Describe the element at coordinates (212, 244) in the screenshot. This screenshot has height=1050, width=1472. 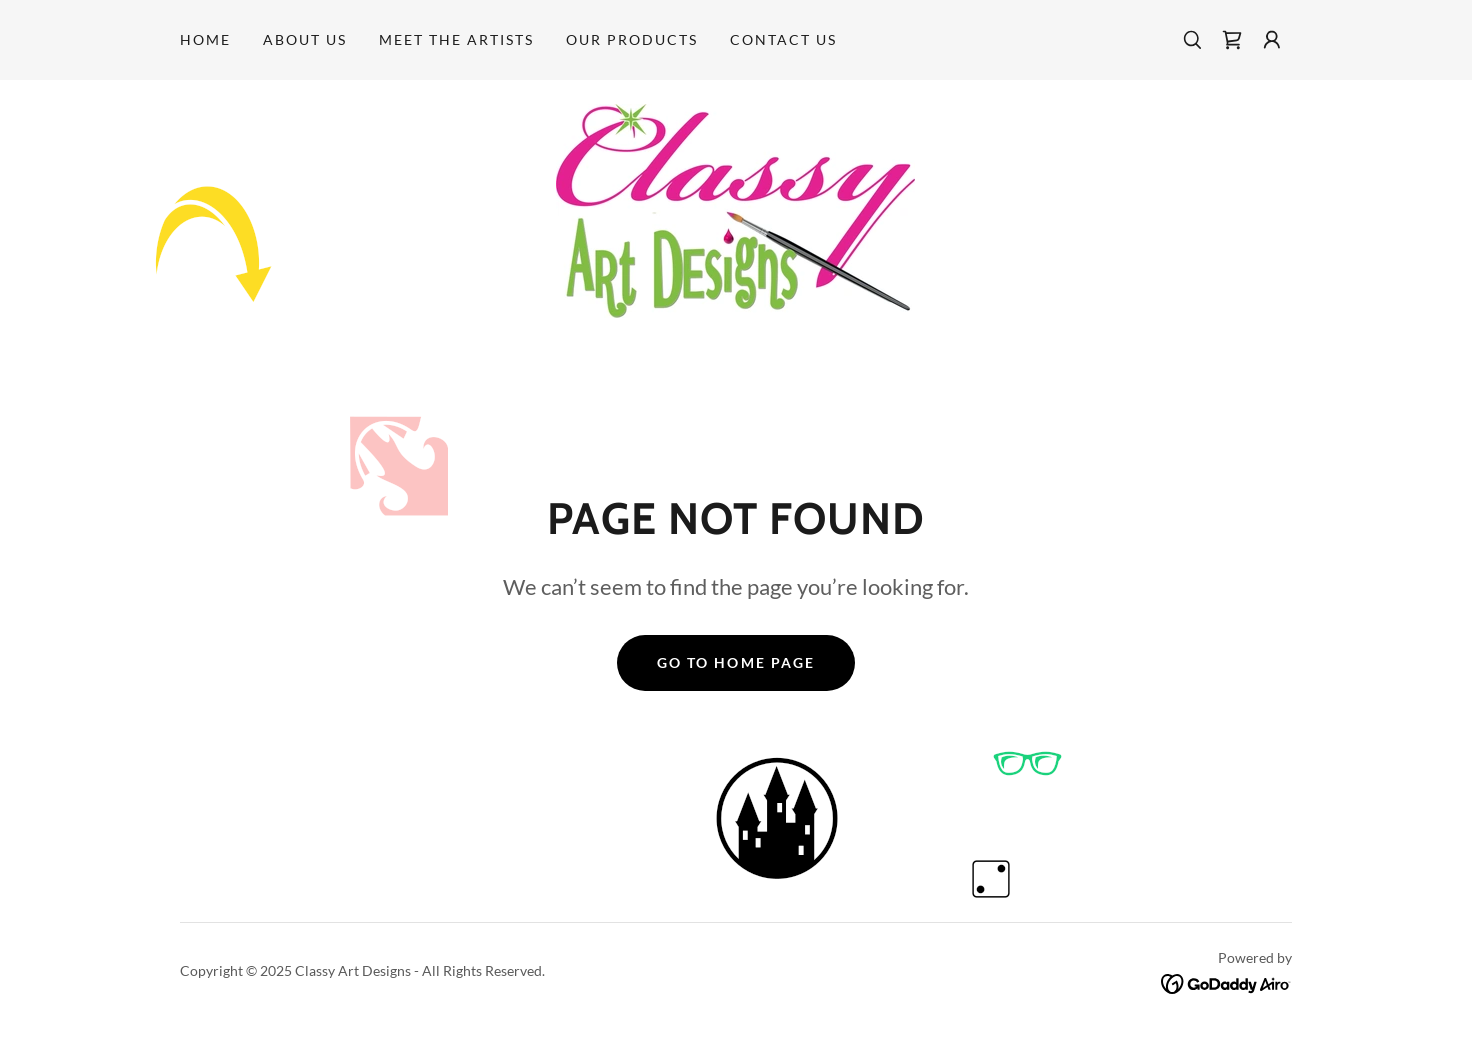
I see `perform a dunk or slam action in a game` at that location.